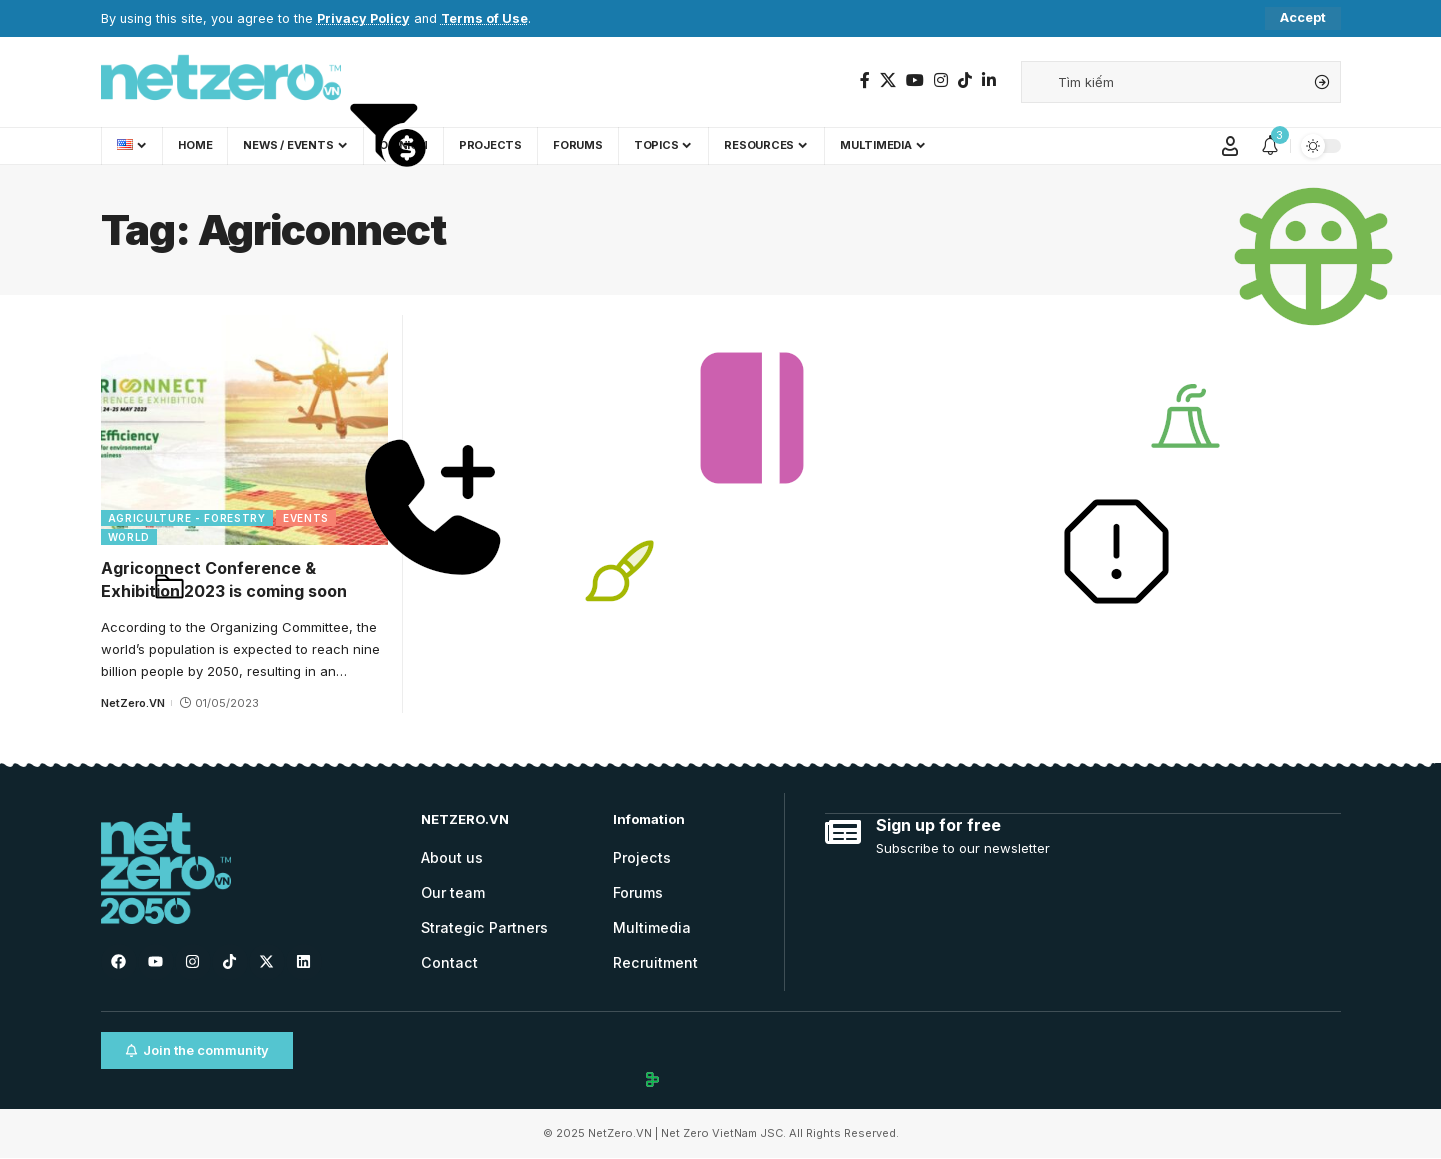 The image size is (1441, 1159). What do you see at coordinates (388, 129) in the screenshot?
I see `filter results by price or cost` at bounding box center [388, 129].